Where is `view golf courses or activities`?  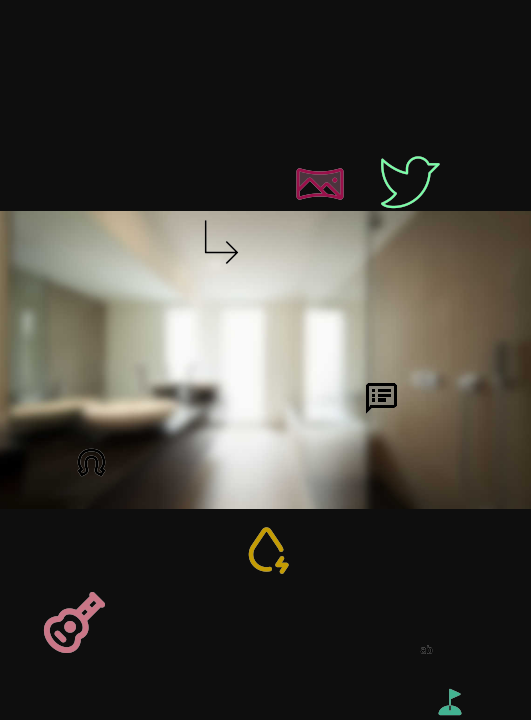
view golf courses or activities is located at coordinates (450, 702).